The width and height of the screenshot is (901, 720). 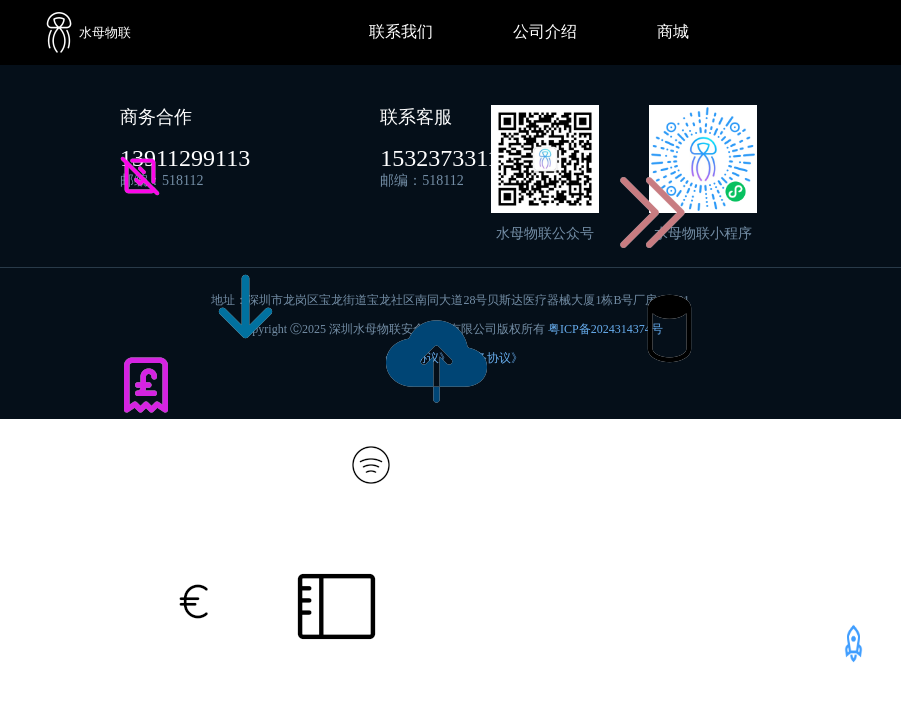 I want to click on elevator unavailable or out of service, so click(x=140, y=176).